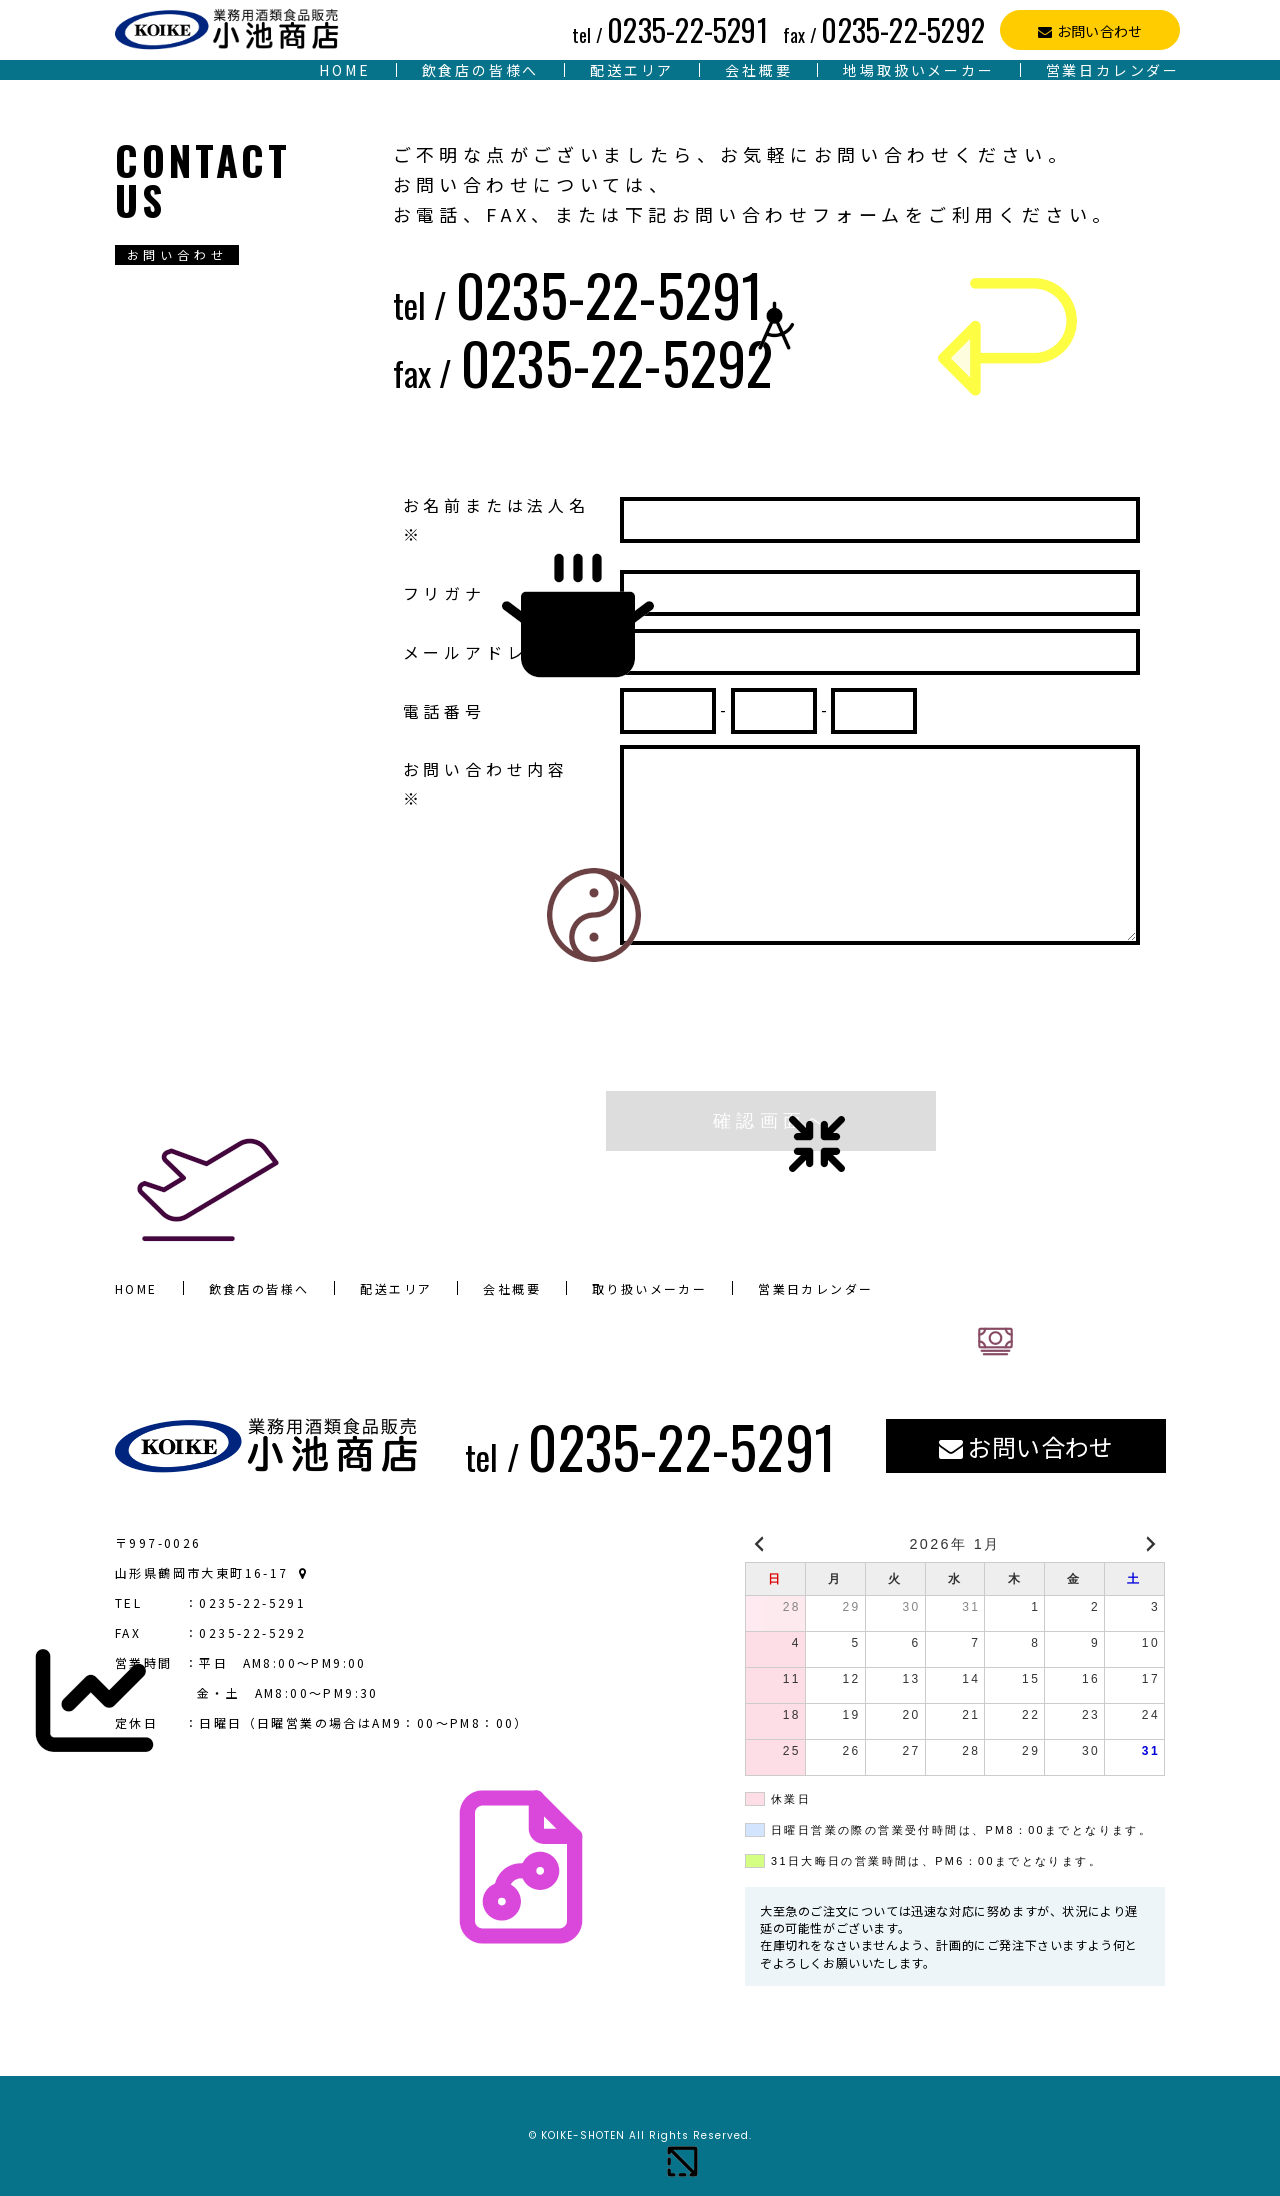  Describe the element at coordinates (208, 1185) in the screenshot. I see `indicates flight departure status` at that location.